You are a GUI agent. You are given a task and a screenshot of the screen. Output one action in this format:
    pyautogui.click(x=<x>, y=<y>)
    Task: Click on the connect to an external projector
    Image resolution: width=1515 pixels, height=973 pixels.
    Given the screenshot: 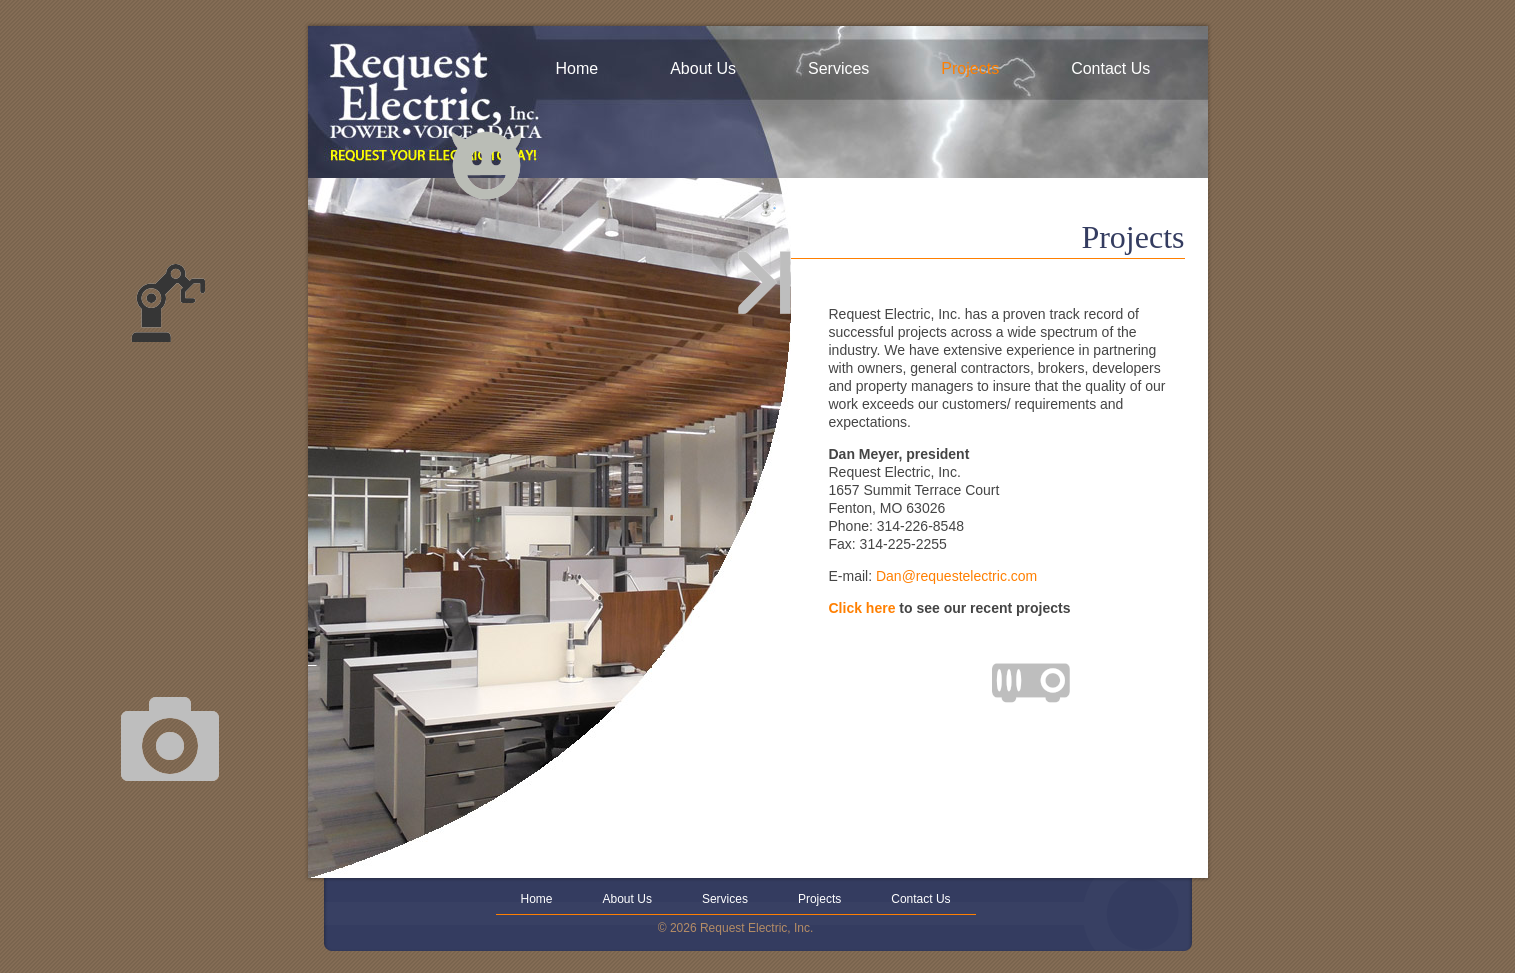 What is the action you would take?
    pyautogui.click(x=1031, y=678)
    